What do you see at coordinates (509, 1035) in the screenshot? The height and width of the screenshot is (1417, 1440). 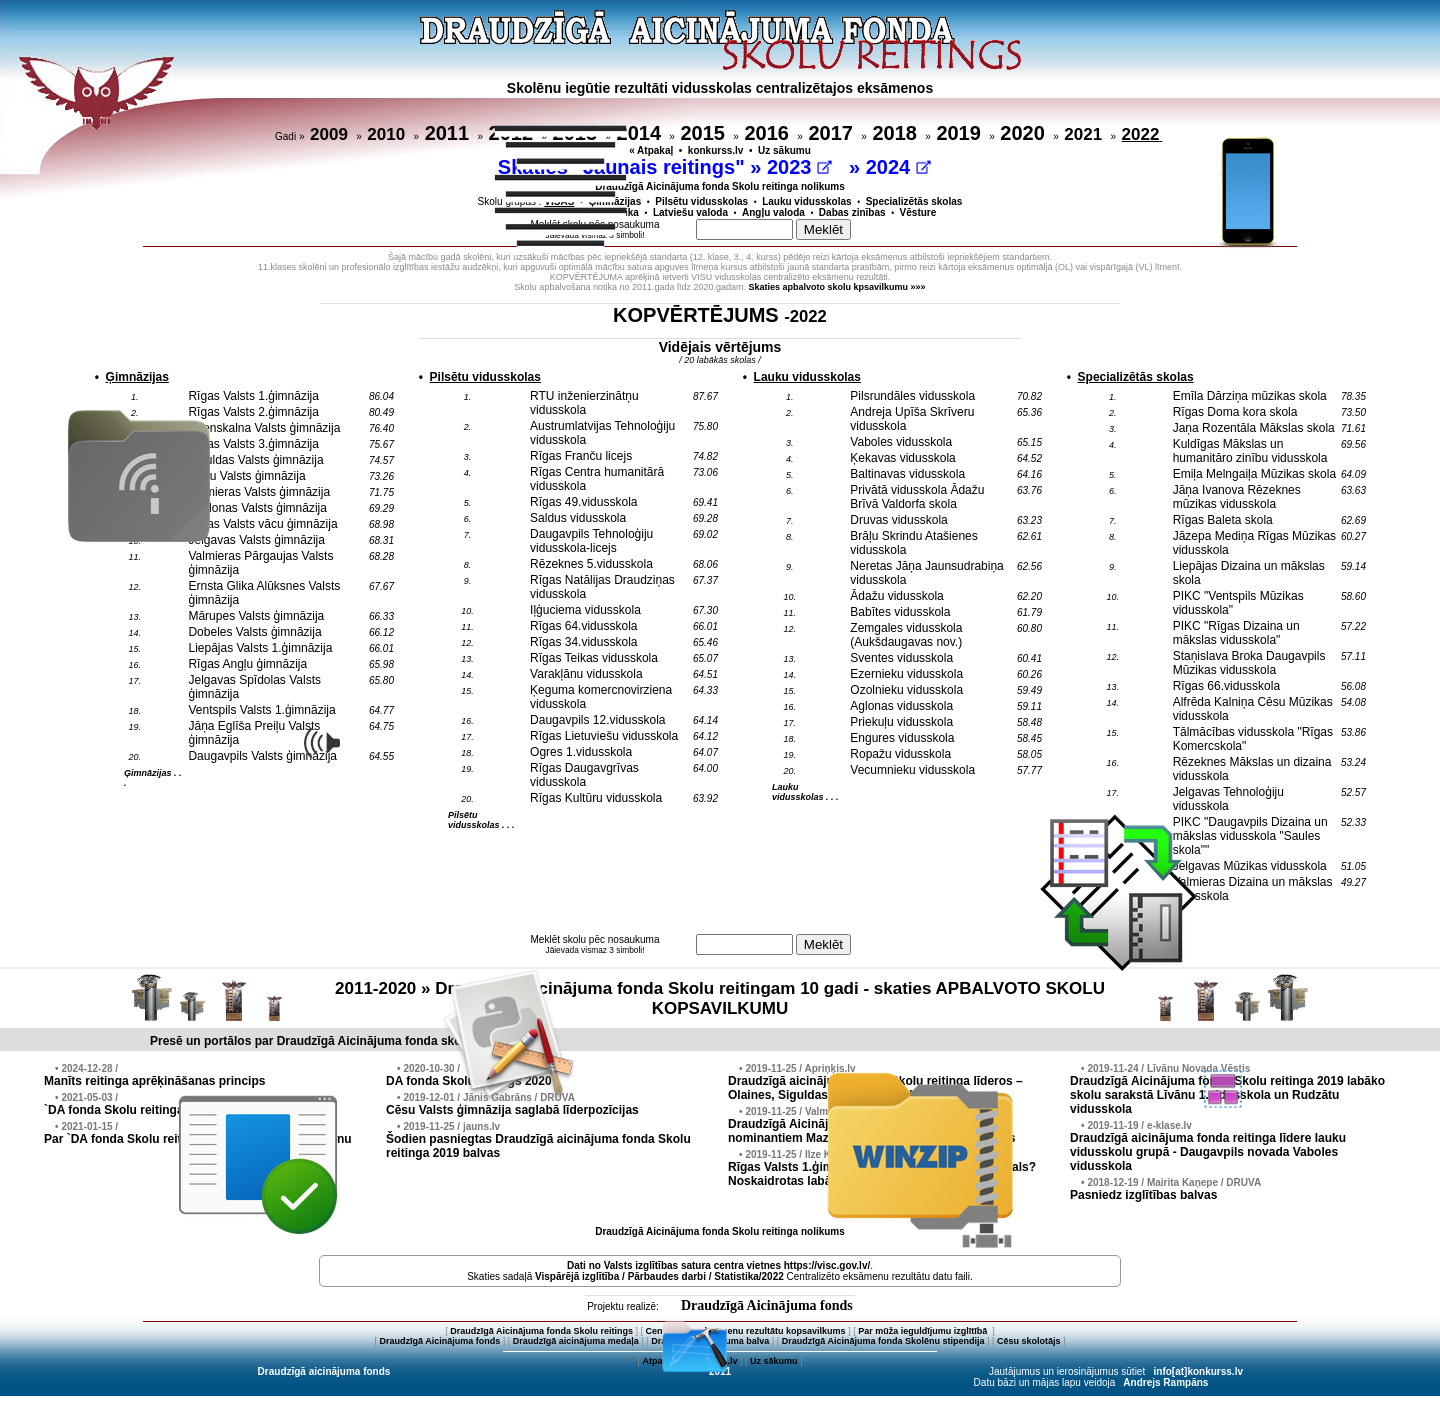 I see `python application or script runner` at bounding box center [509, 1035].